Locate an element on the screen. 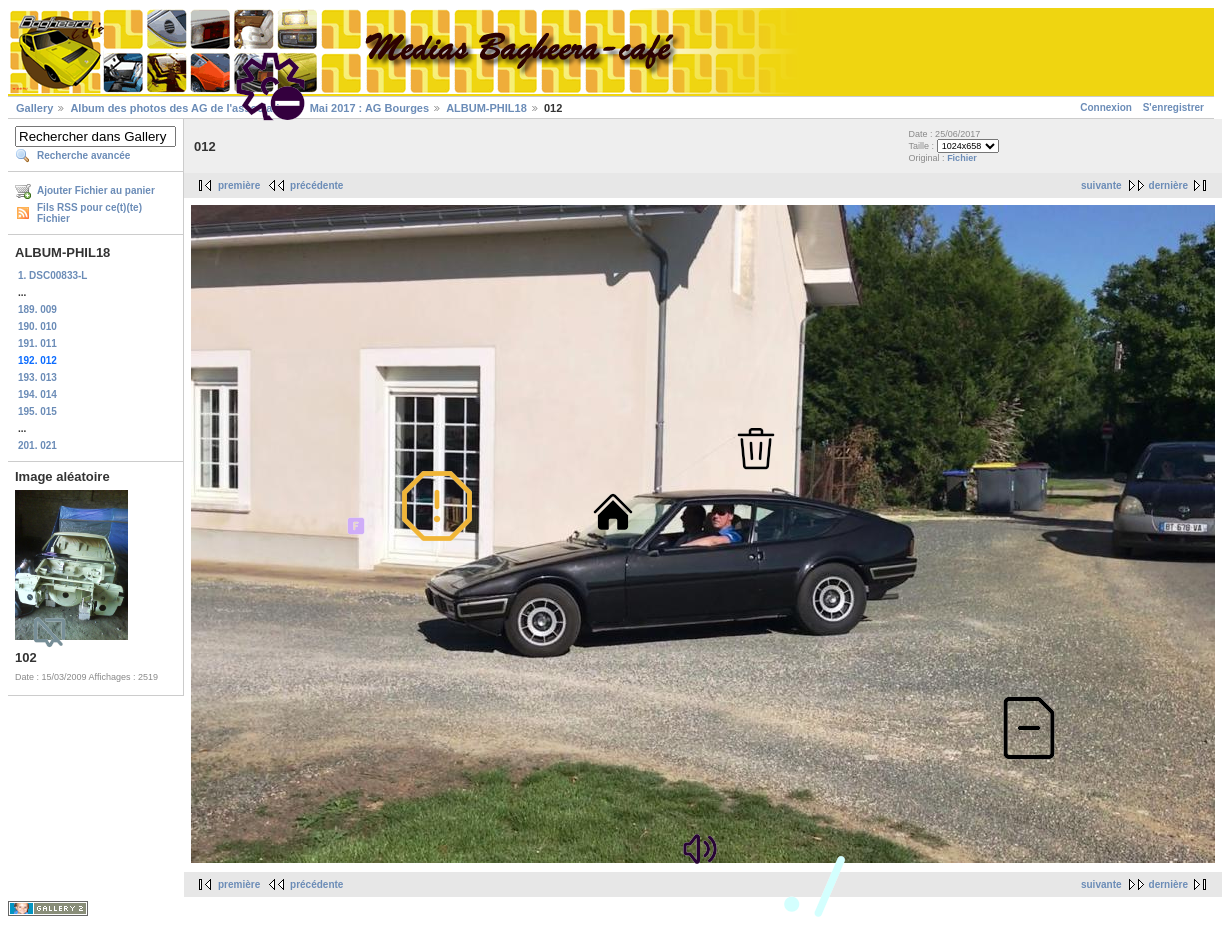 Image resolution: width=1222 pixels, height=938 pixels. delete selected item is located at coordinates (756, 450).